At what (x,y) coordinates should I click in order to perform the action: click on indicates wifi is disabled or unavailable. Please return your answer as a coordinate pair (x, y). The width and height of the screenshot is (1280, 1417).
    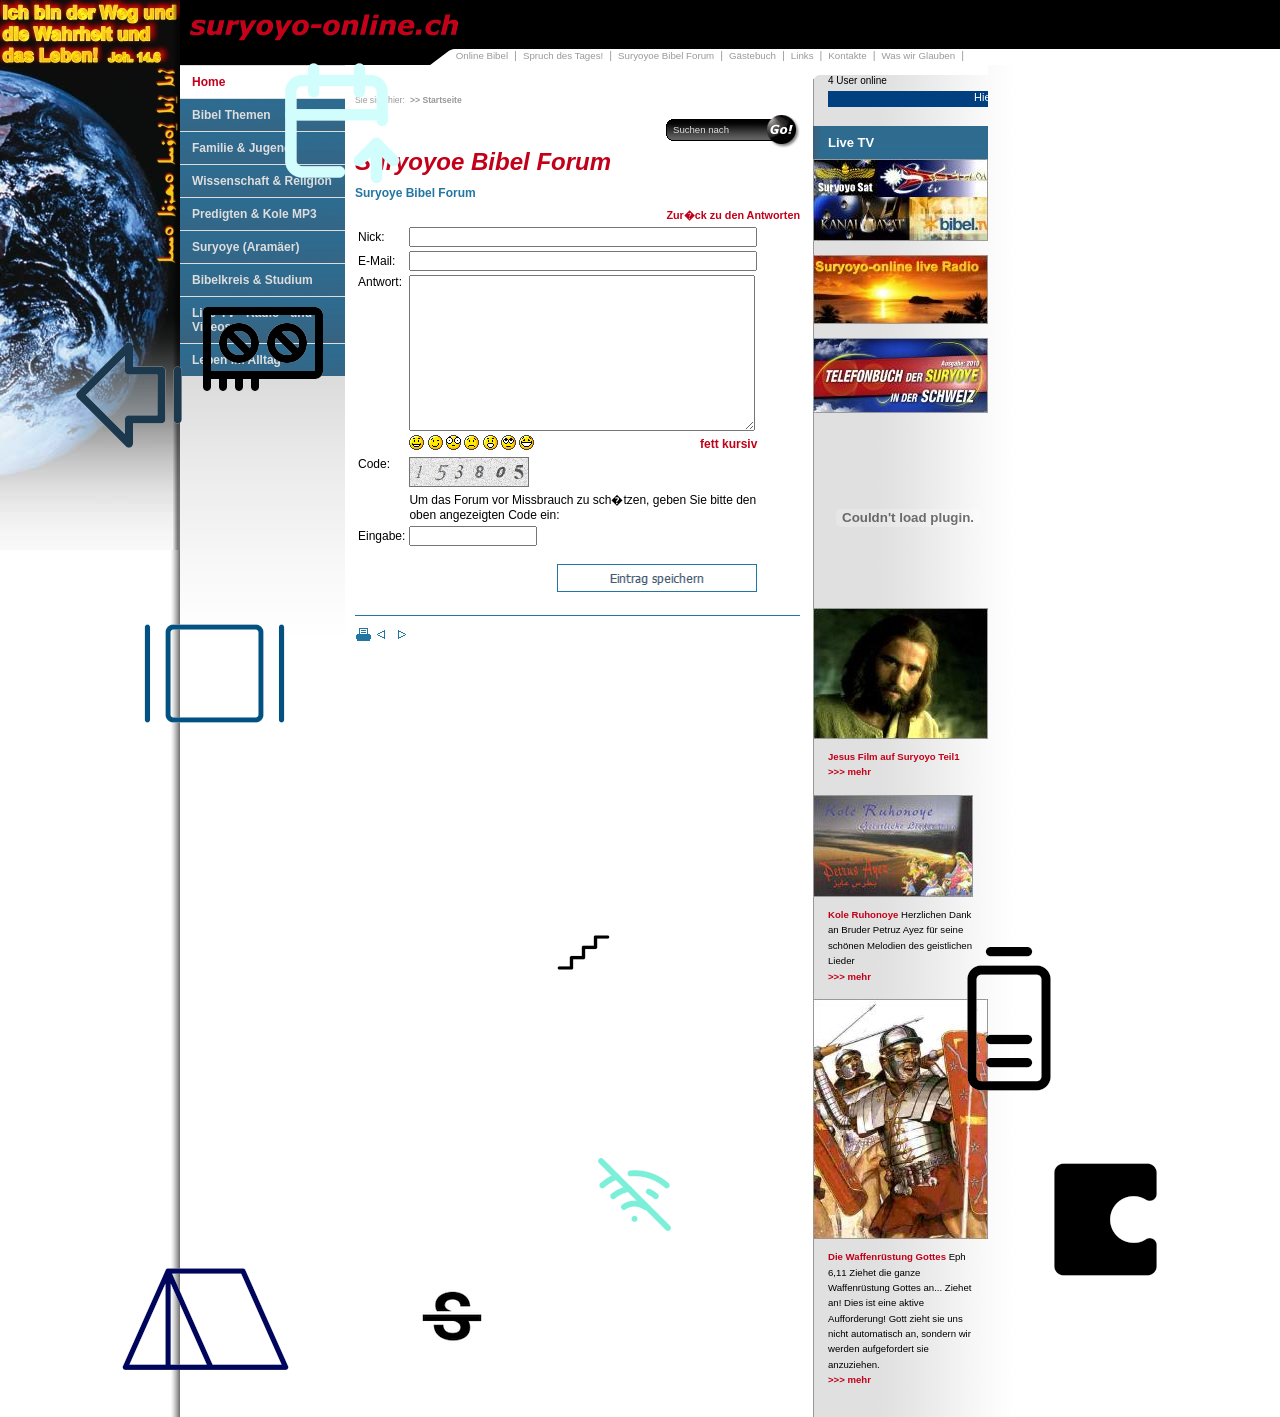
    Looking at the image, I should click on (634, 1194).